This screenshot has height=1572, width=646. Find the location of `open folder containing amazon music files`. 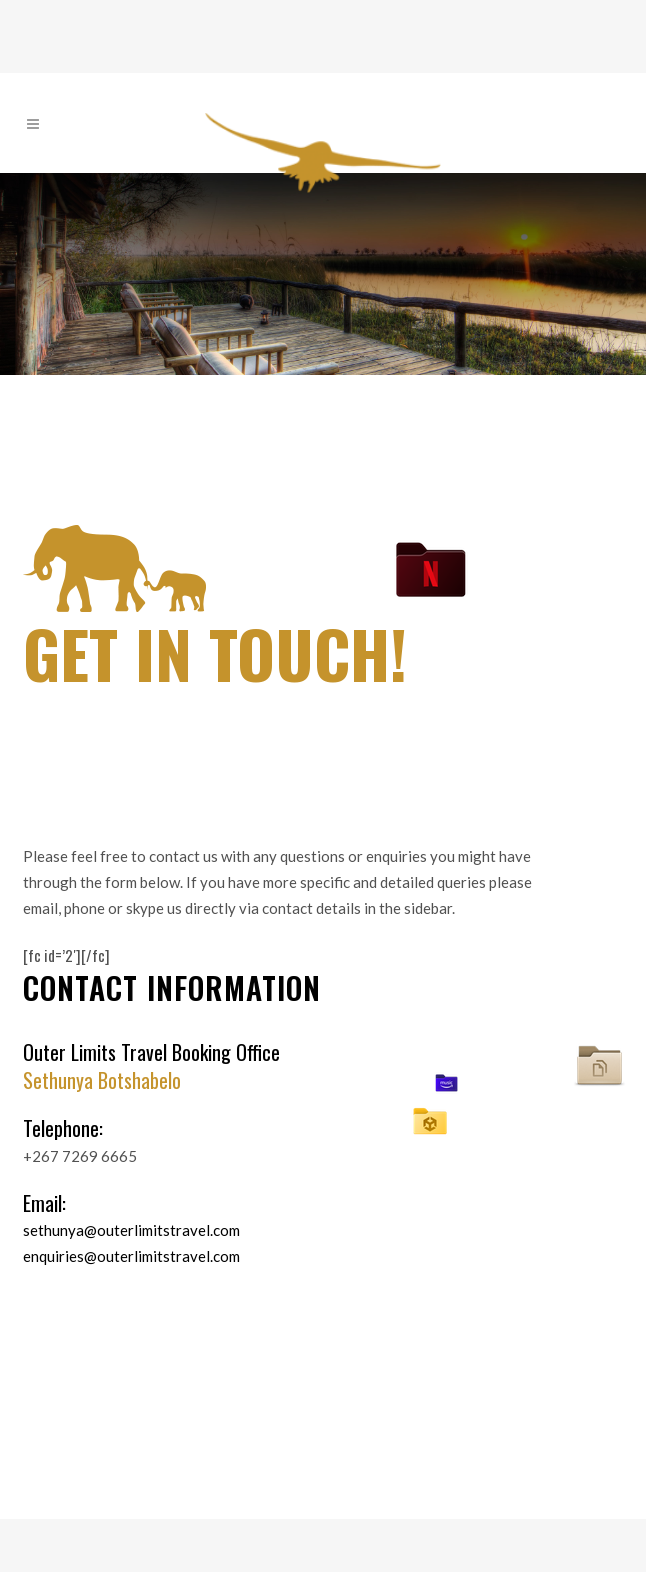

open folder containing amazon music files is located at coordinates (446, 1083).